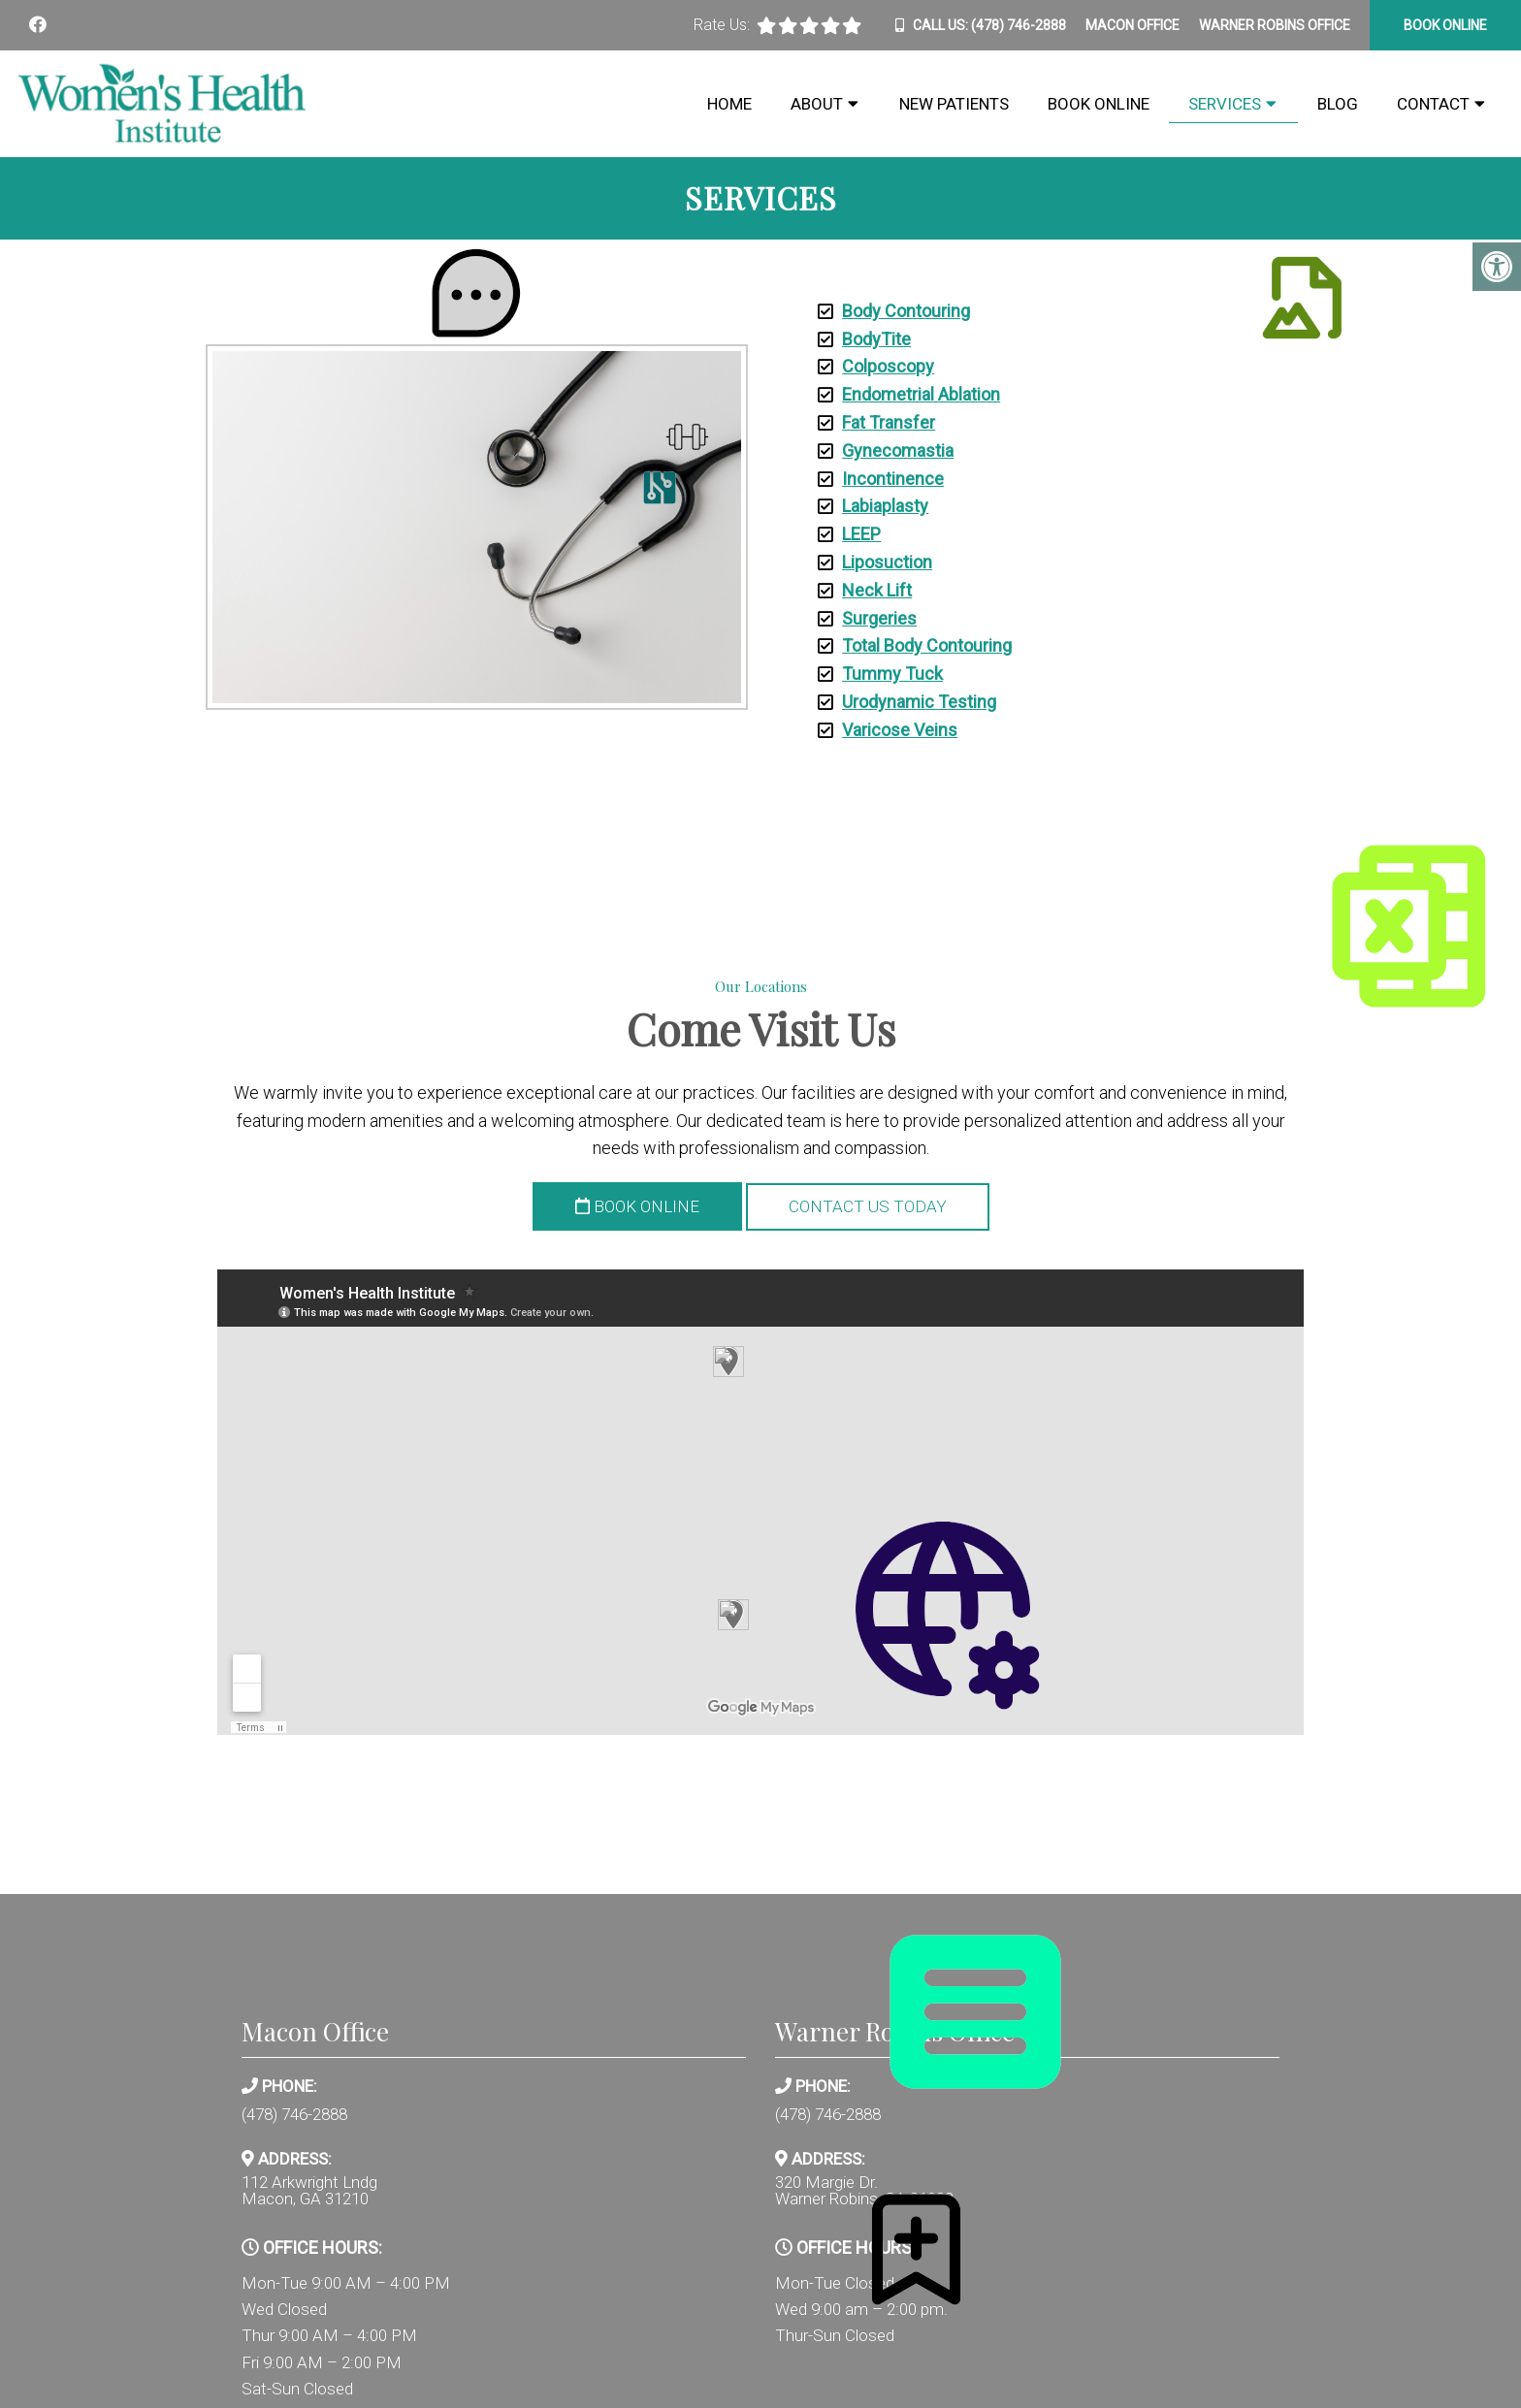 The image size is (1521, 2408). What do you see at coordinates (916, 2249) in the screenshot?
I see `add a new bookmark` at bounding box center [916, 2249].